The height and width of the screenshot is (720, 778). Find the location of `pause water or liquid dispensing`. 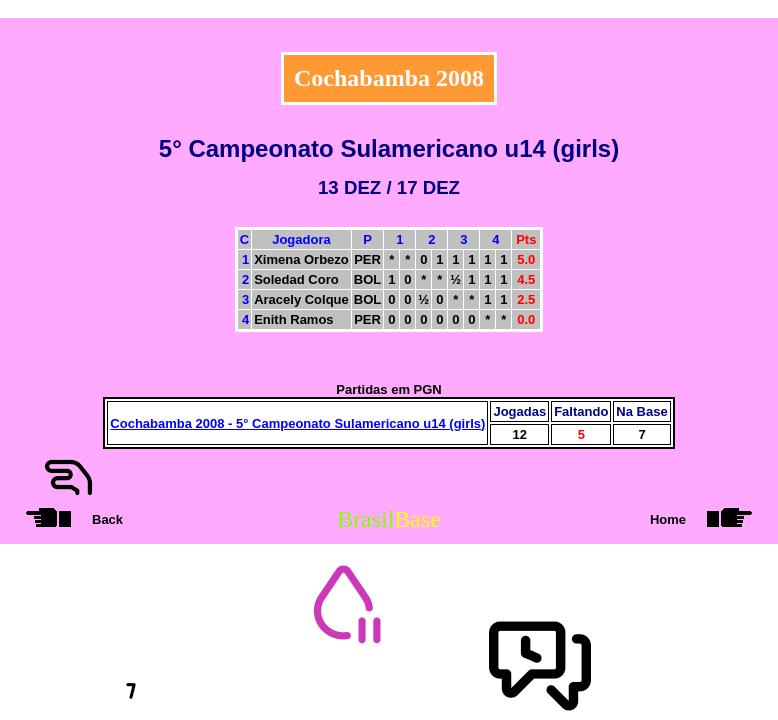

pause water or liquid dispensing is located at coordinates (343, 602).